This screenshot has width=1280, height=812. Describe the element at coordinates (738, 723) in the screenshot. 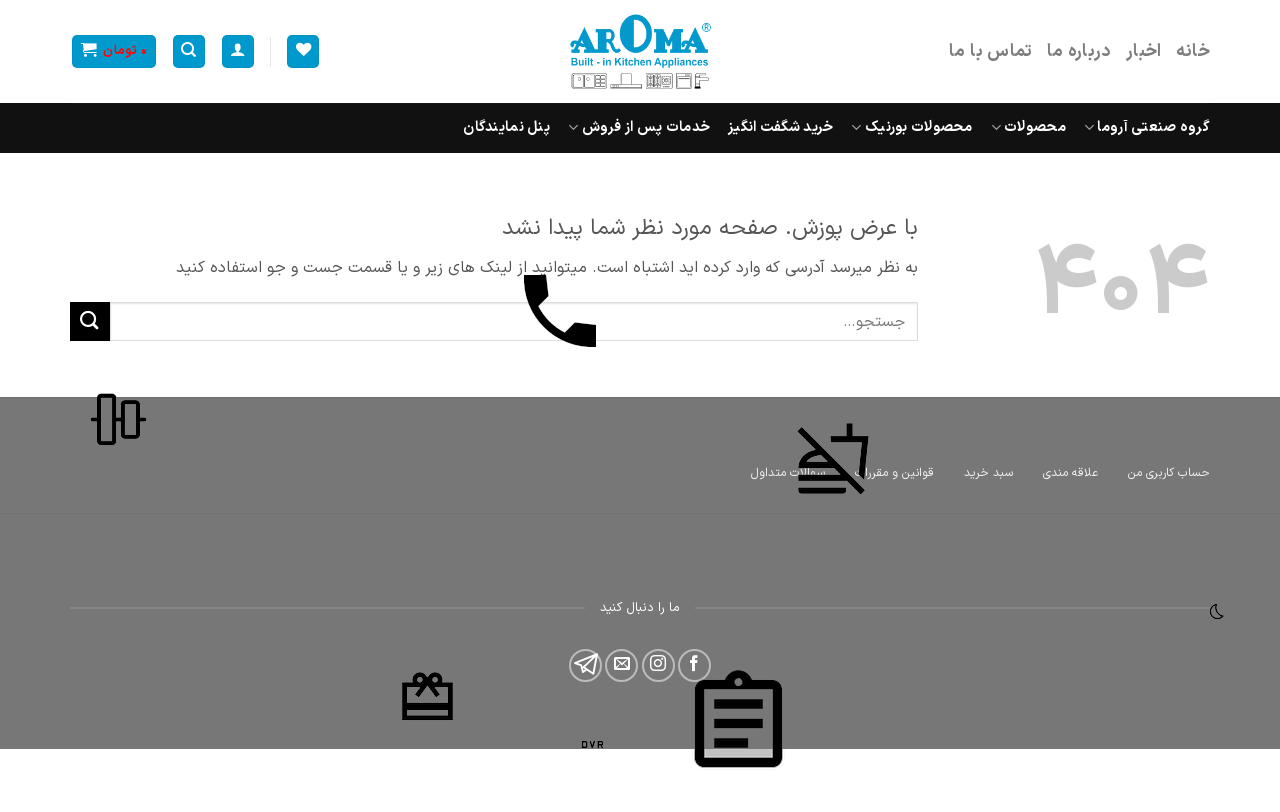

I see `view assigned tasks or assignments` at that location.